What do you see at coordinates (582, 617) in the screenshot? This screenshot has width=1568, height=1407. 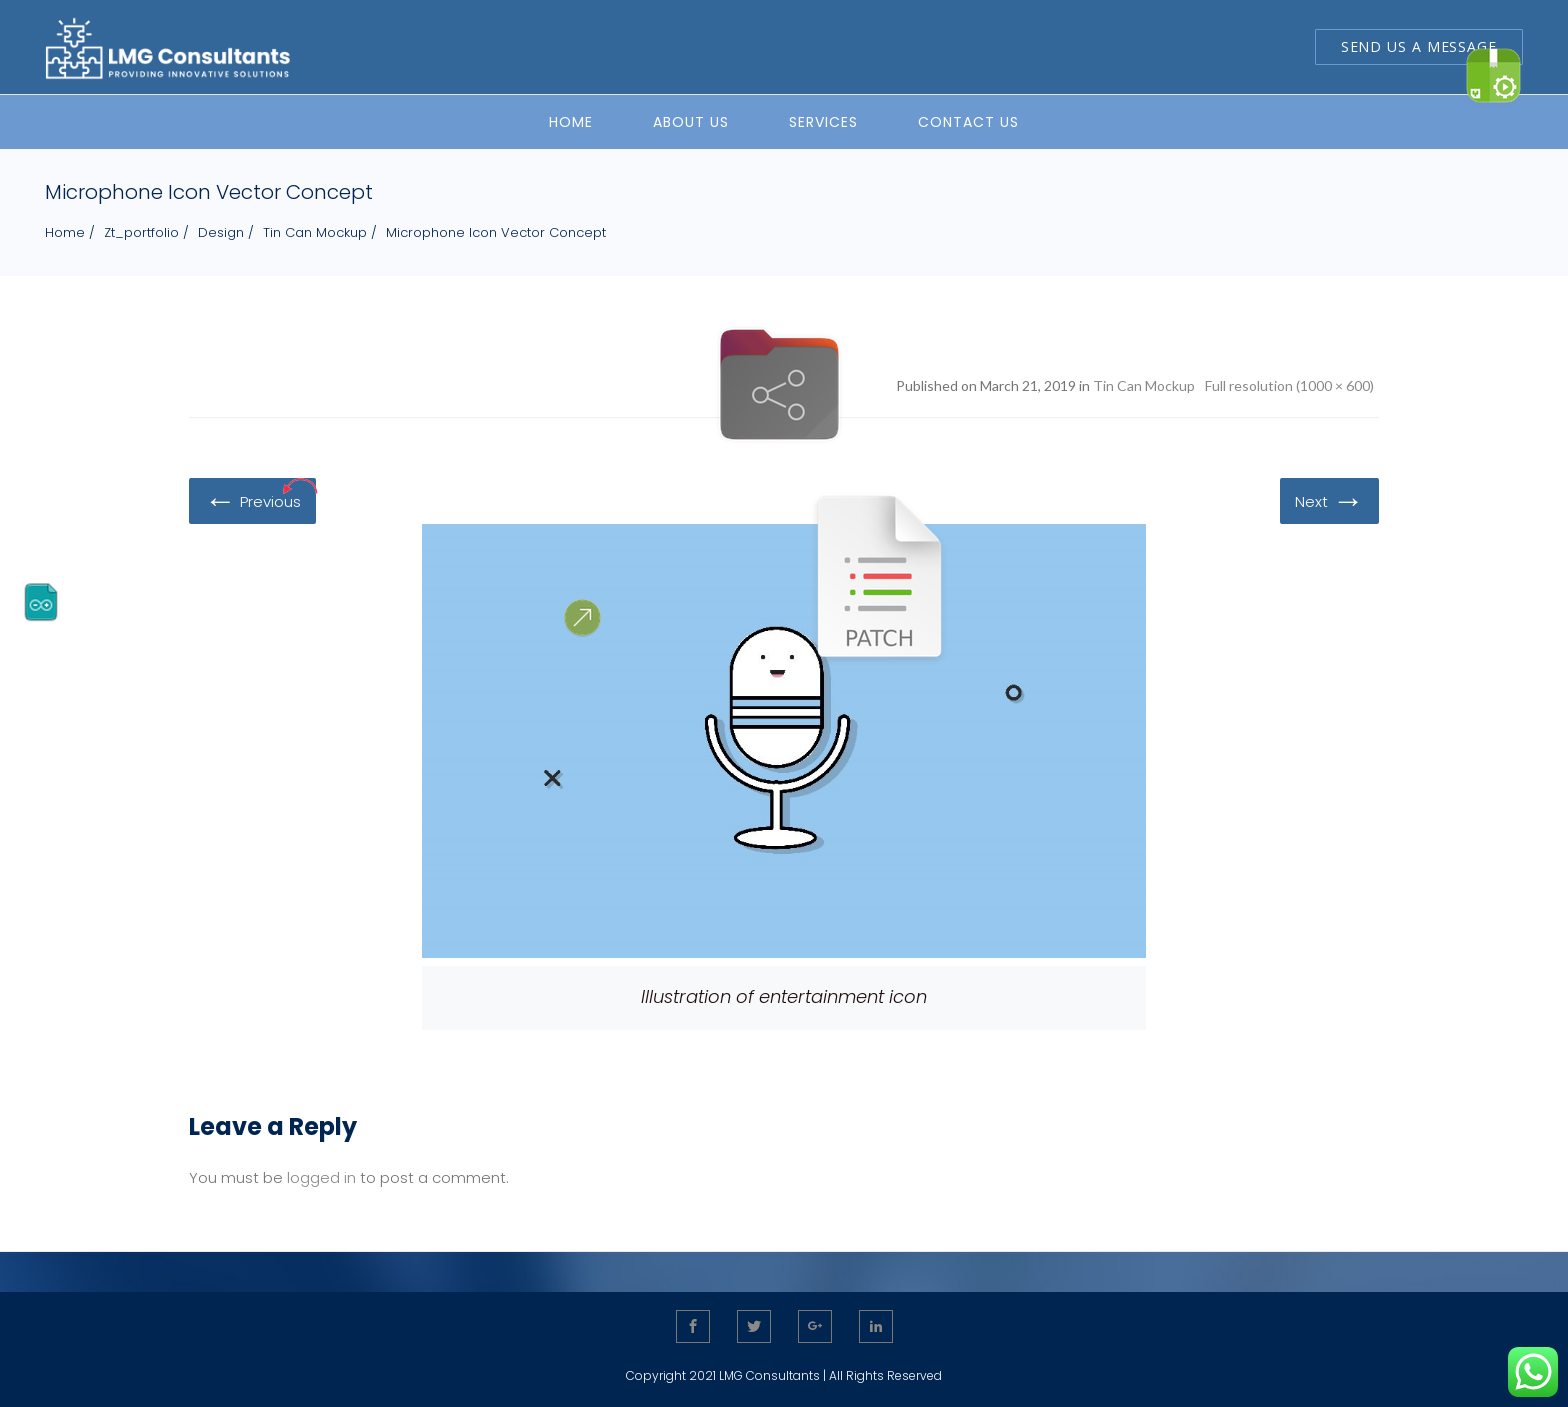 I see `indicates a symbolic link or shortcut to another file` at bounding box center [582, 617].